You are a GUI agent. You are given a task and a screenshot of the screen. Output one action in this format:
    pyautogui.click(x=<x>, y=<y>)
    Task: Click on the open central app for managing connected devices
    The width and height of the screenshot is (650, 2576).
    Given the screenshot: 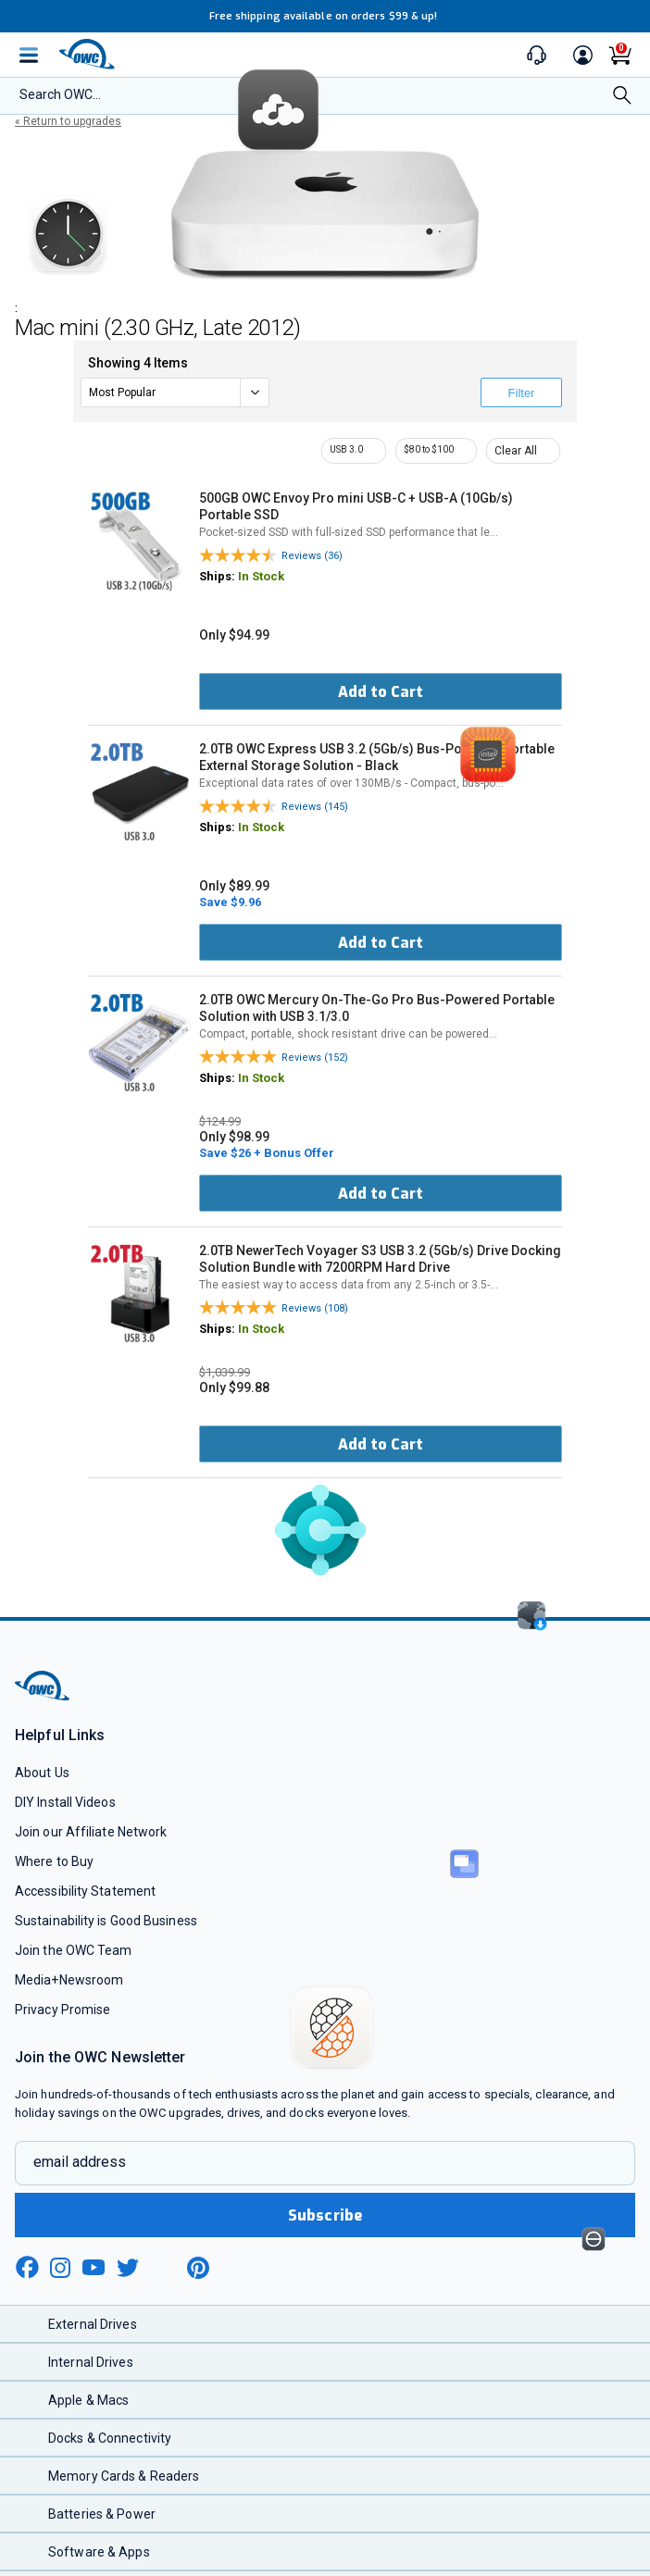 What is the action you would take?
    pyautogui.click(x=320, y=1530)
    